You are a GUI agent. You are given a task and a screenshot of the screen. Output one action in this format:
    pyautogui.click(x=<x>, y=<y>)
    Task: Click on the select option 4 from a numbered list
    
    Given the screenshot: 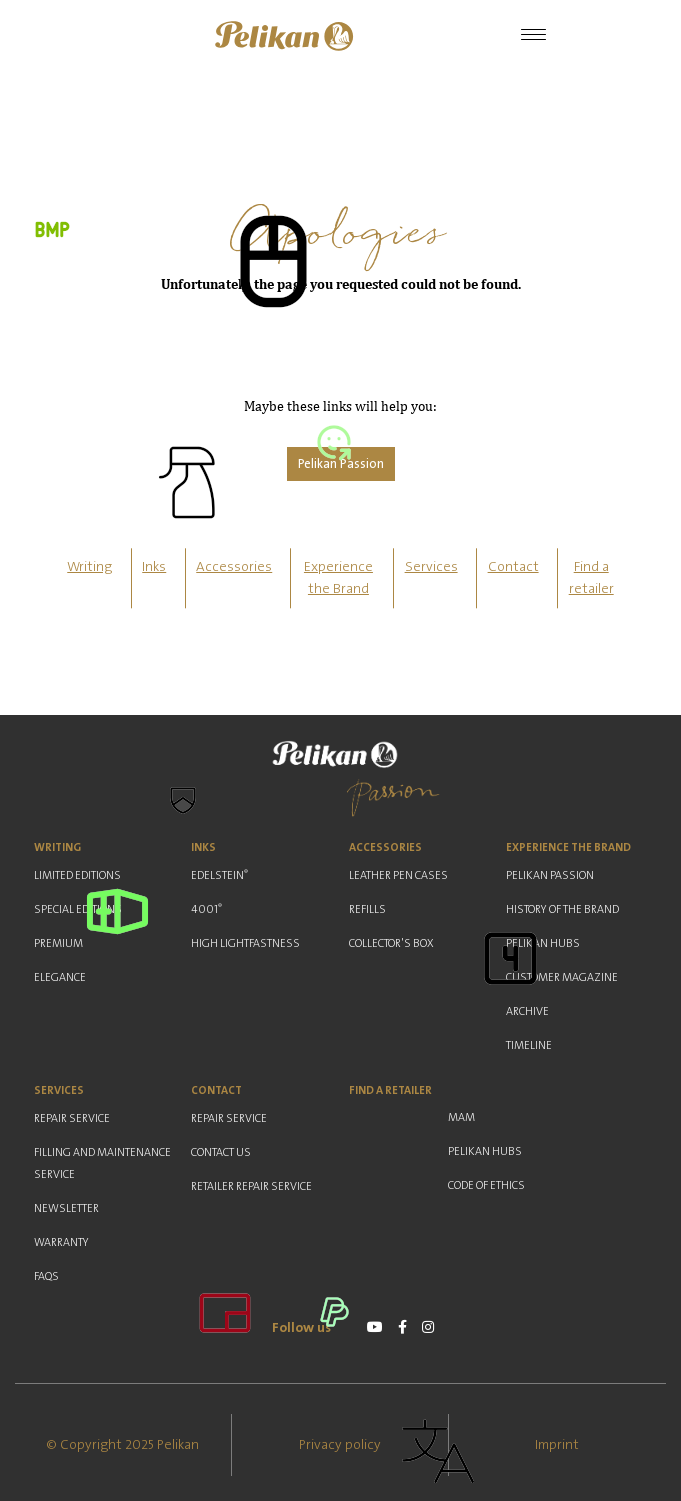 What is the action you would take?
    pyautogui.click(x=510, y=958)
    